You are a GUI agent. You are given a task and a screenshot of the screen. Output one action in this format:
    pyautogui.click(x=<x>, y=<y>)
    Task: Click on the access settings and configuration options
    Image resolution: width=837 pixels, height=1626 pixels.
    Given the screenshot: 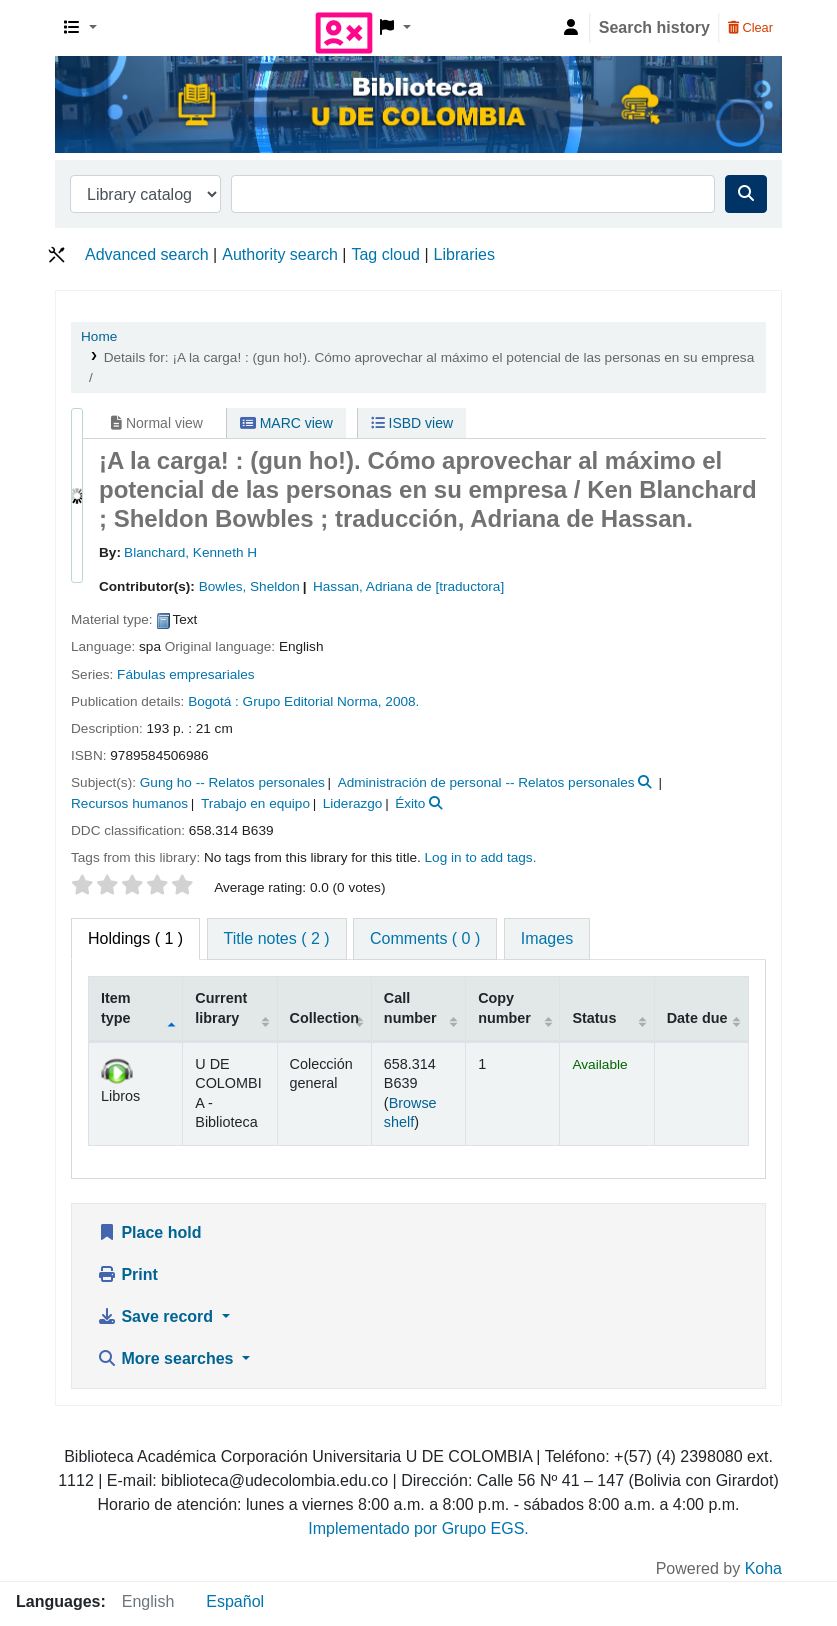 What is the action you would take?
    pyautogui.click(x=57, y=255)
    